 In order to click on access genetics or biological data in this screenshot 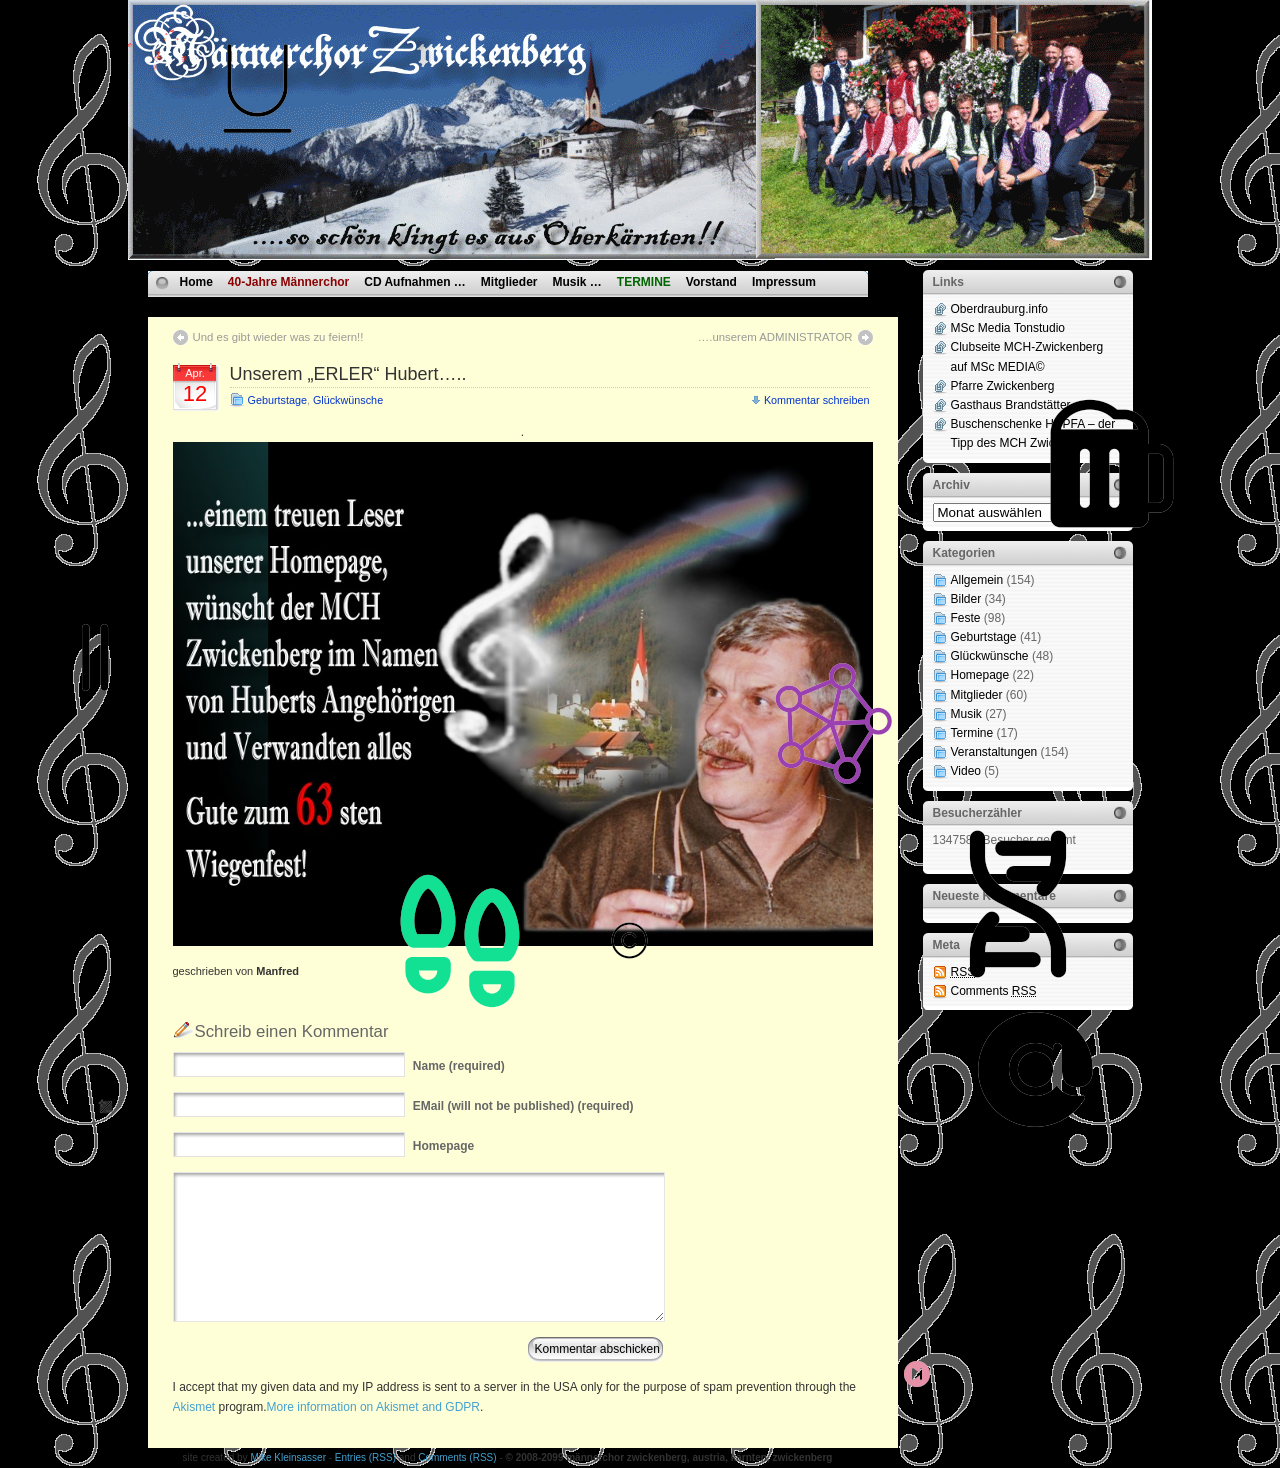, I will do `click(1018, 904)`.